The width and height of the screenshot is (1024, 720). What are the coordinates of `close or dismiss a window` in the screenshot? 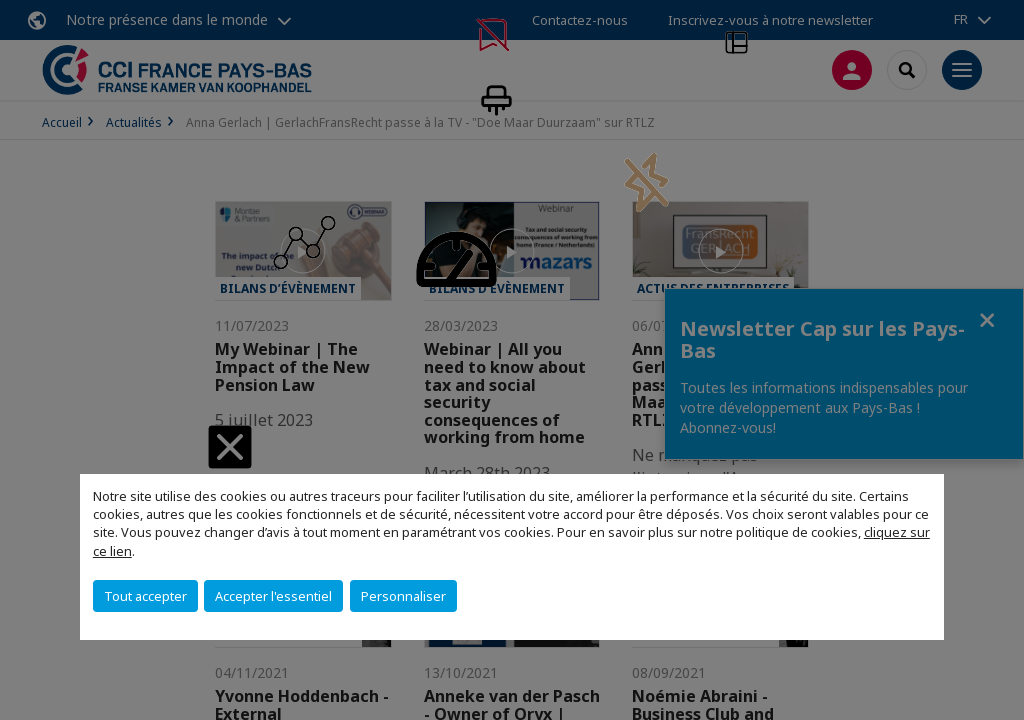 It's located at (230, 447).